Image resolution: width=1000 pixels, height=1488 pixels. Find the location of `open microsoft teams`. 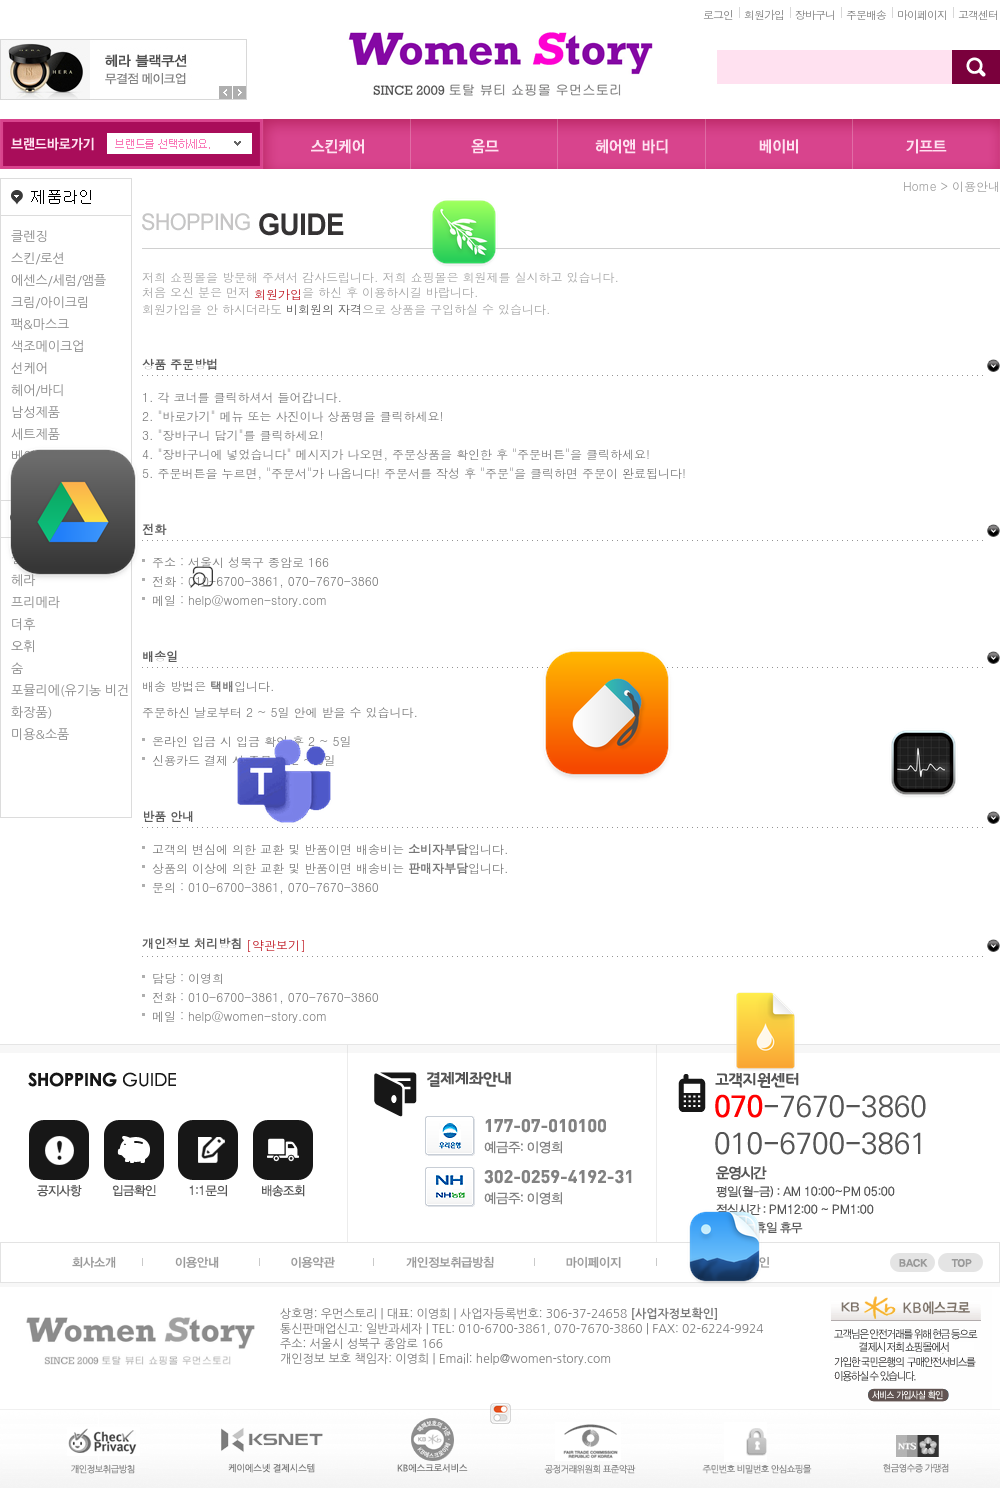

open microsoft teams is located at coordinates (284, 782).